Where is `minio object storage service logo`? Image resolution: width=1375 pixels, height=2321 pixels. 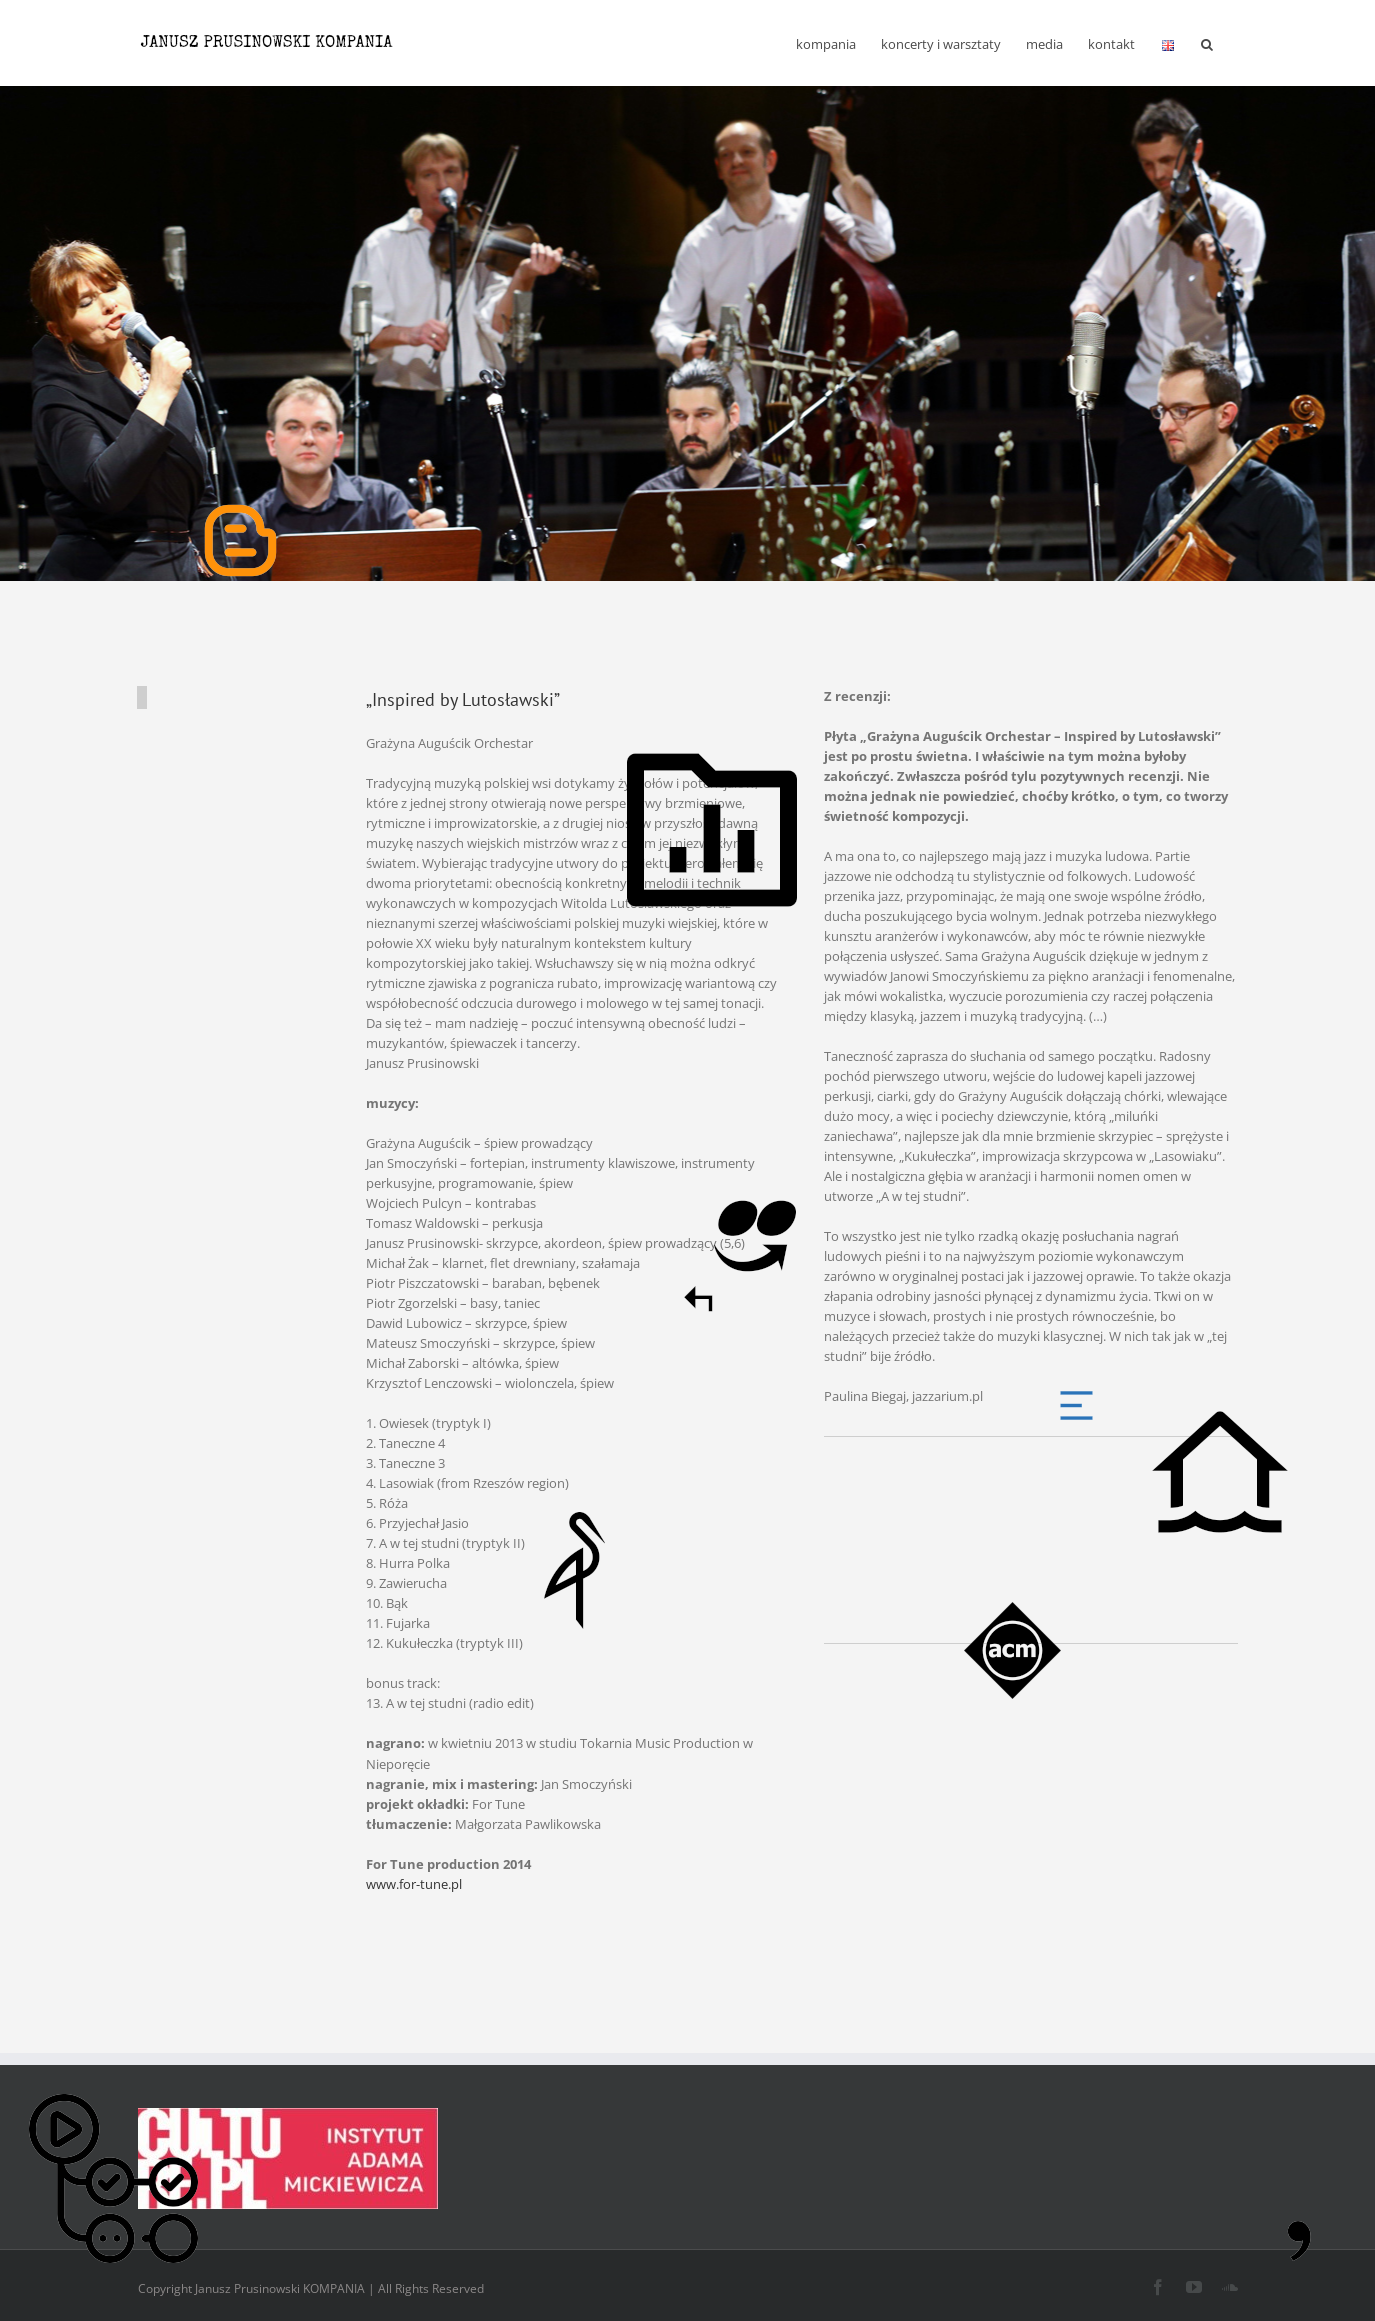 minio object storage service logo is located at coordinates (574, 1570).